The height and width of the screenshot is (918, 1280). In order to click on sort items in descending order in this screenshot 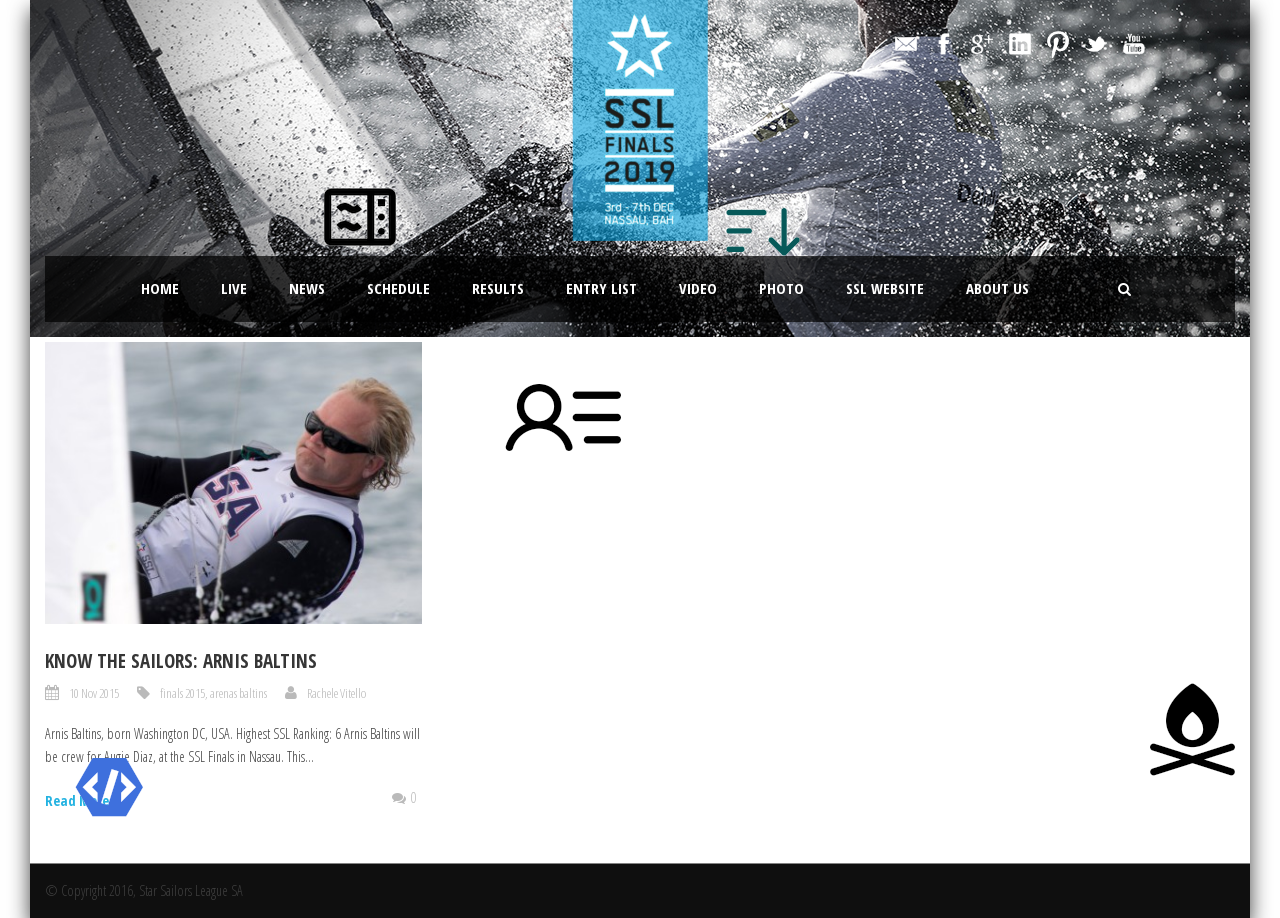, I will do `click(763, 230)`.